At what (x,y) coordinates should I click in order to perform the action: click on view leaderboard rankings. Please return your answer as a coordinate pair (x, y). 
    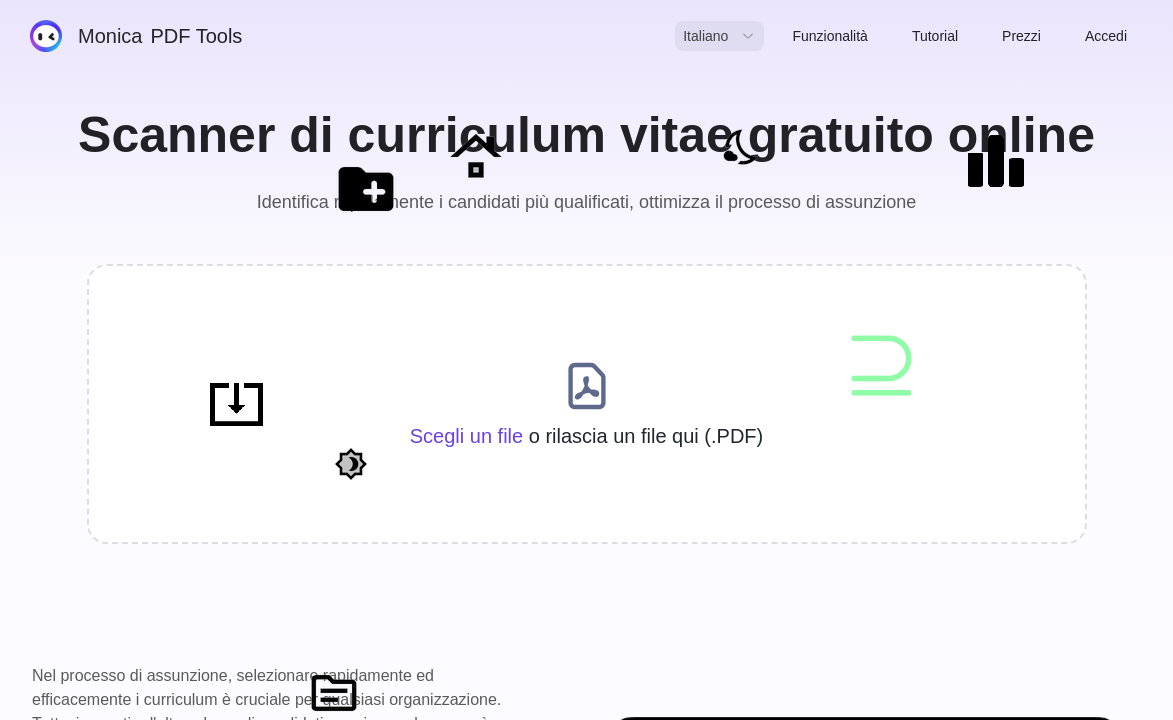
    Looking at the image, I should click on (996, 161).